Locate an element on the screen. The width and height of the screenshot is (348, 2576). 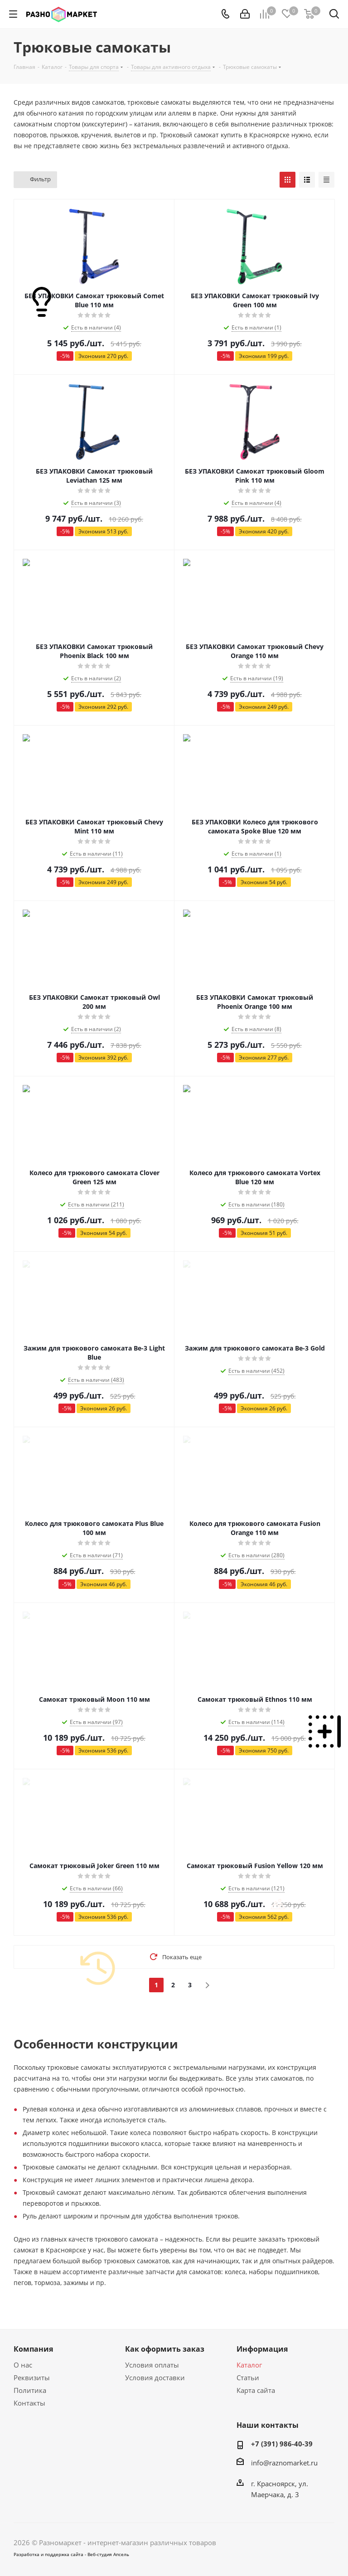
view landscape or nature photos is located at coordinates (278, 1905).